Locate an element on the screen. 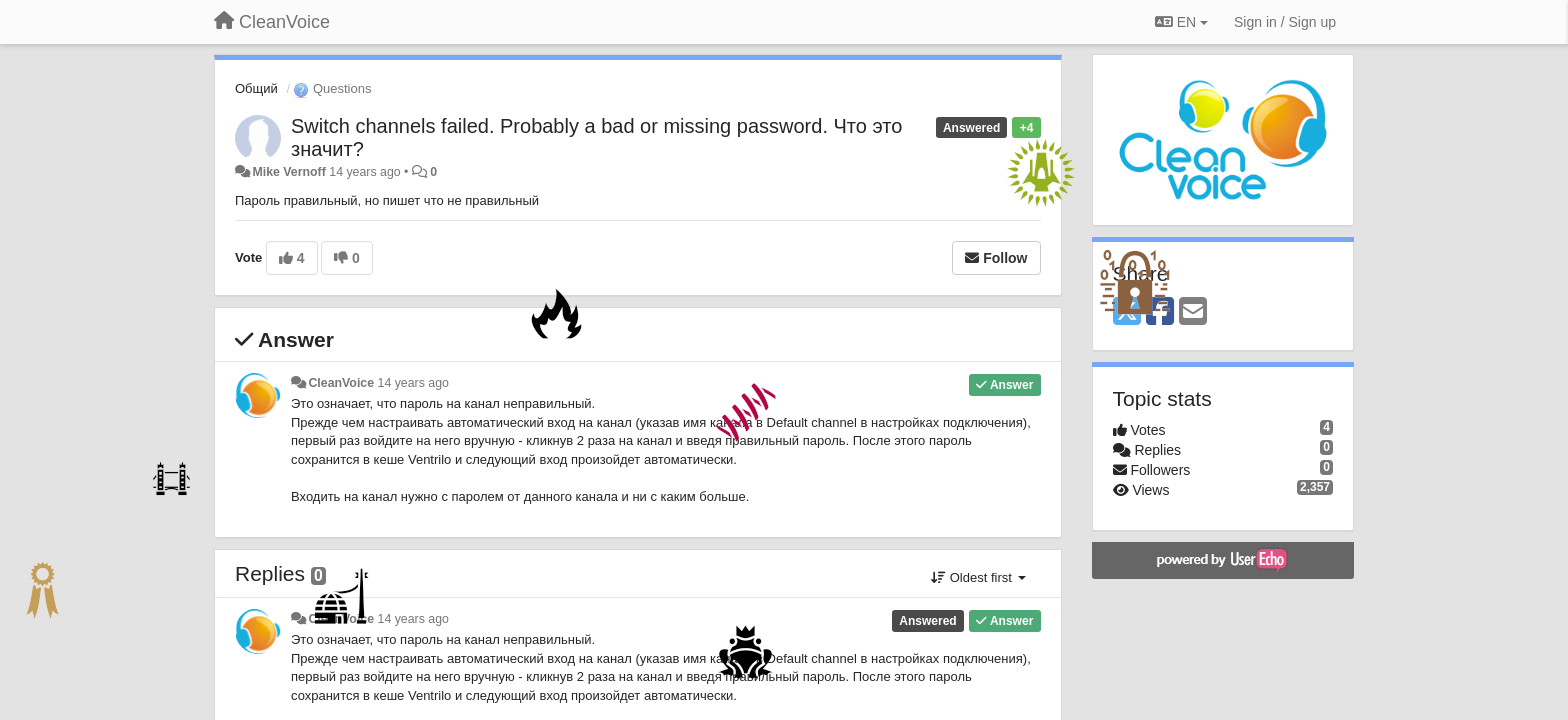 This screenshot has width=1568, height=720. indicates a secure encrypted connection is located at coordinates (1135, 283).